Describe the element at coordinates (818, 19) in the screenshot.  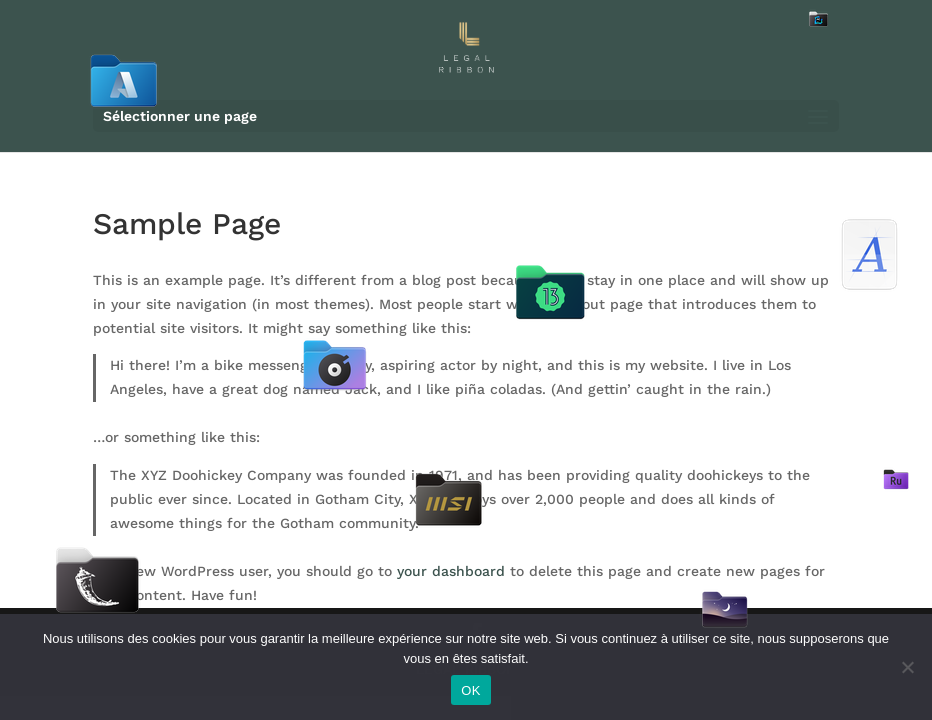
I see `open AppCode project folder` at that location.